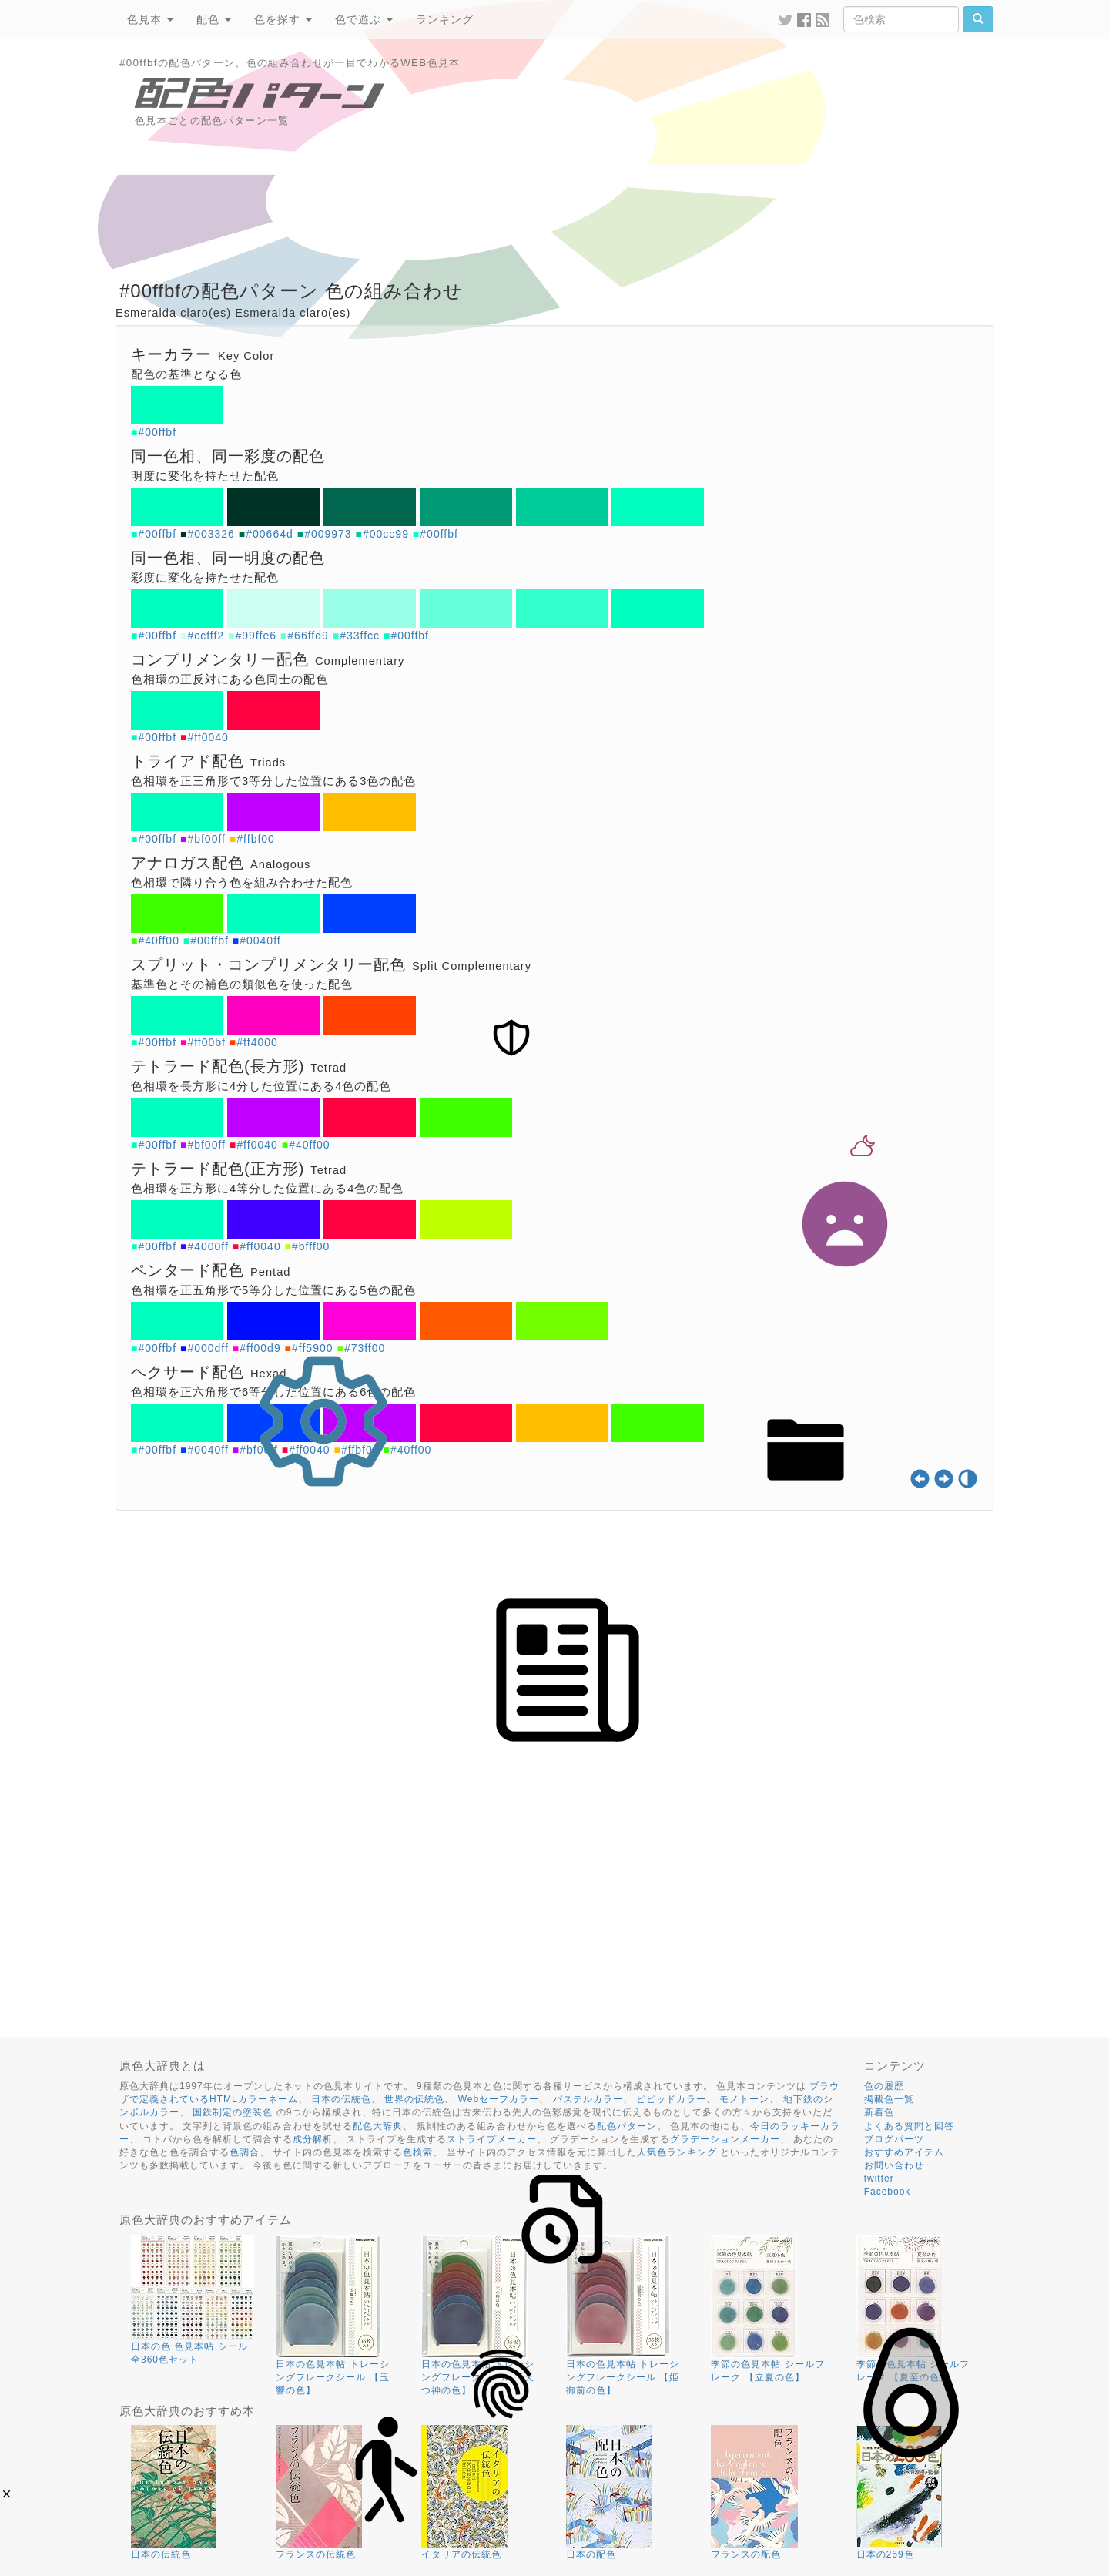 This screenshot has height=2576, width=1109. Describe the element at coordinates (511, 1038) in the screenshot. I see `indicates partial security or protection status` at that location.